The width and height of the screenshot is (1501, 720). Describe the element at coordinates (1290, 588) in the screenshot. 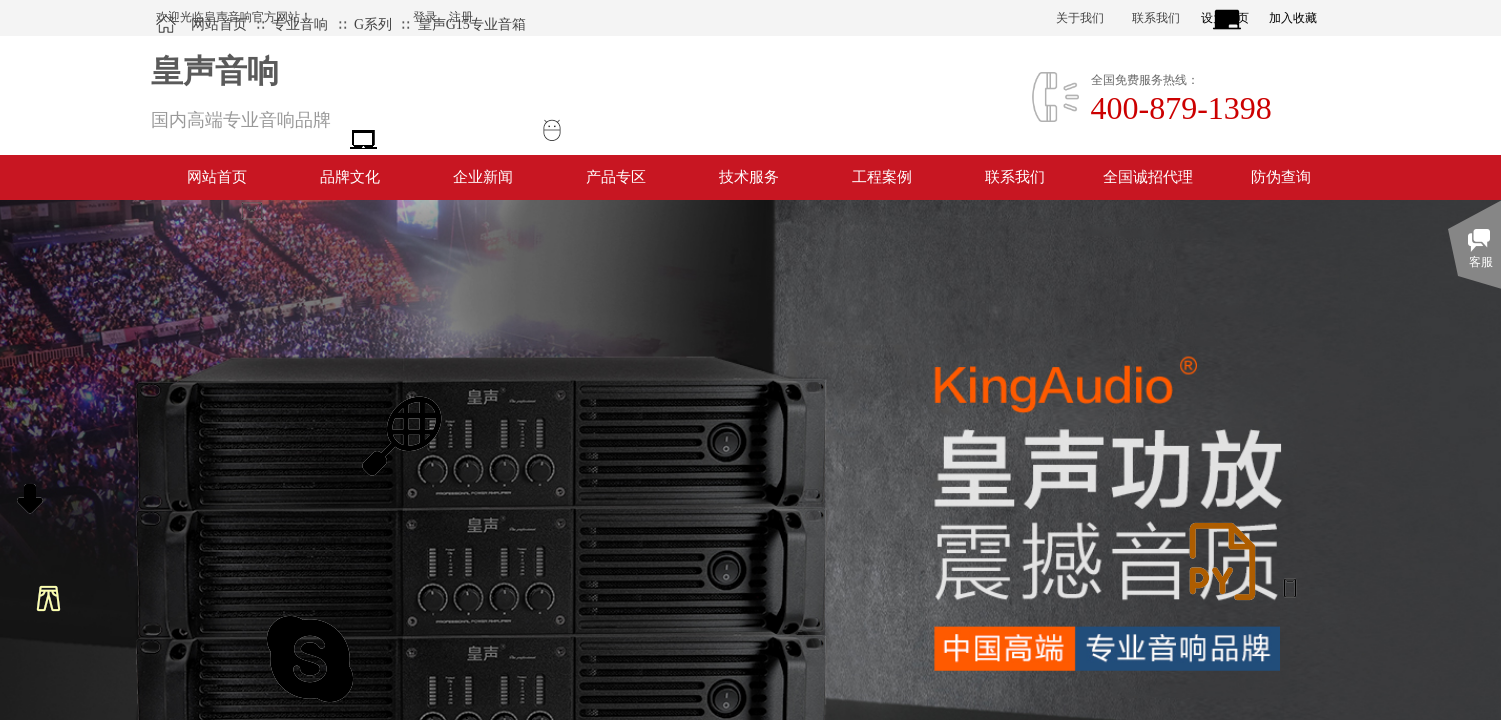

I see `access device speaker settings` at that location.